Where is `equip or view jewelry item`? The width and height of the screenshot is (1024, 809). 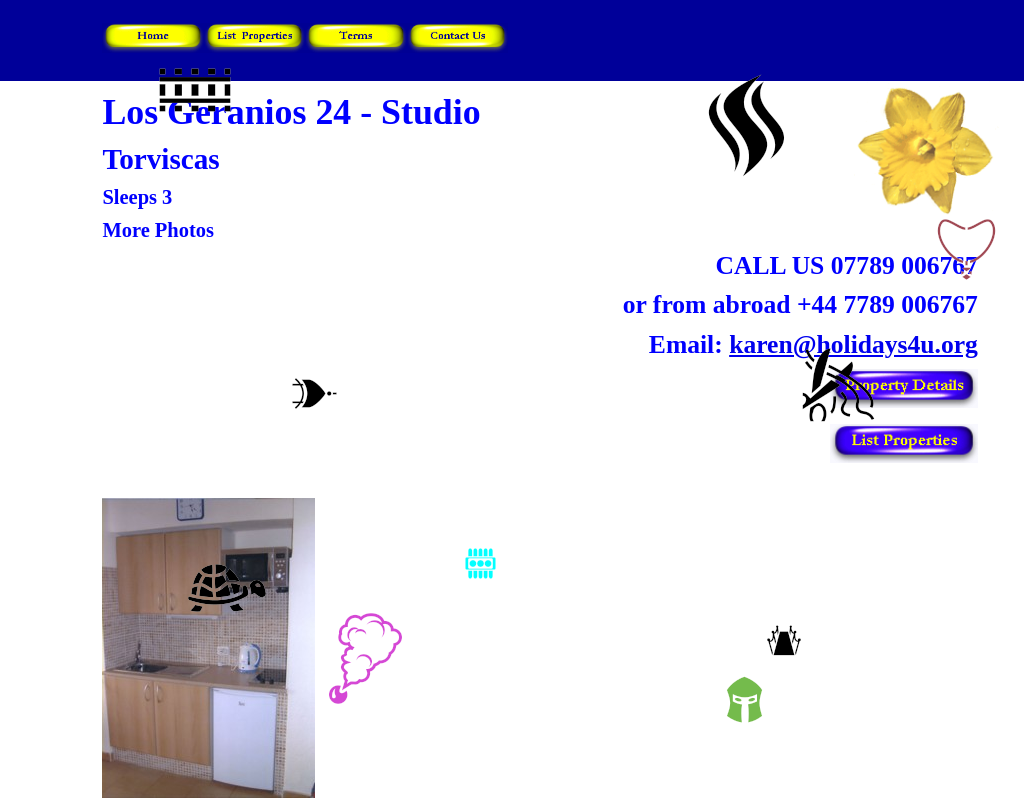 equip or view jewelry item is located at coordinates (966, 249).